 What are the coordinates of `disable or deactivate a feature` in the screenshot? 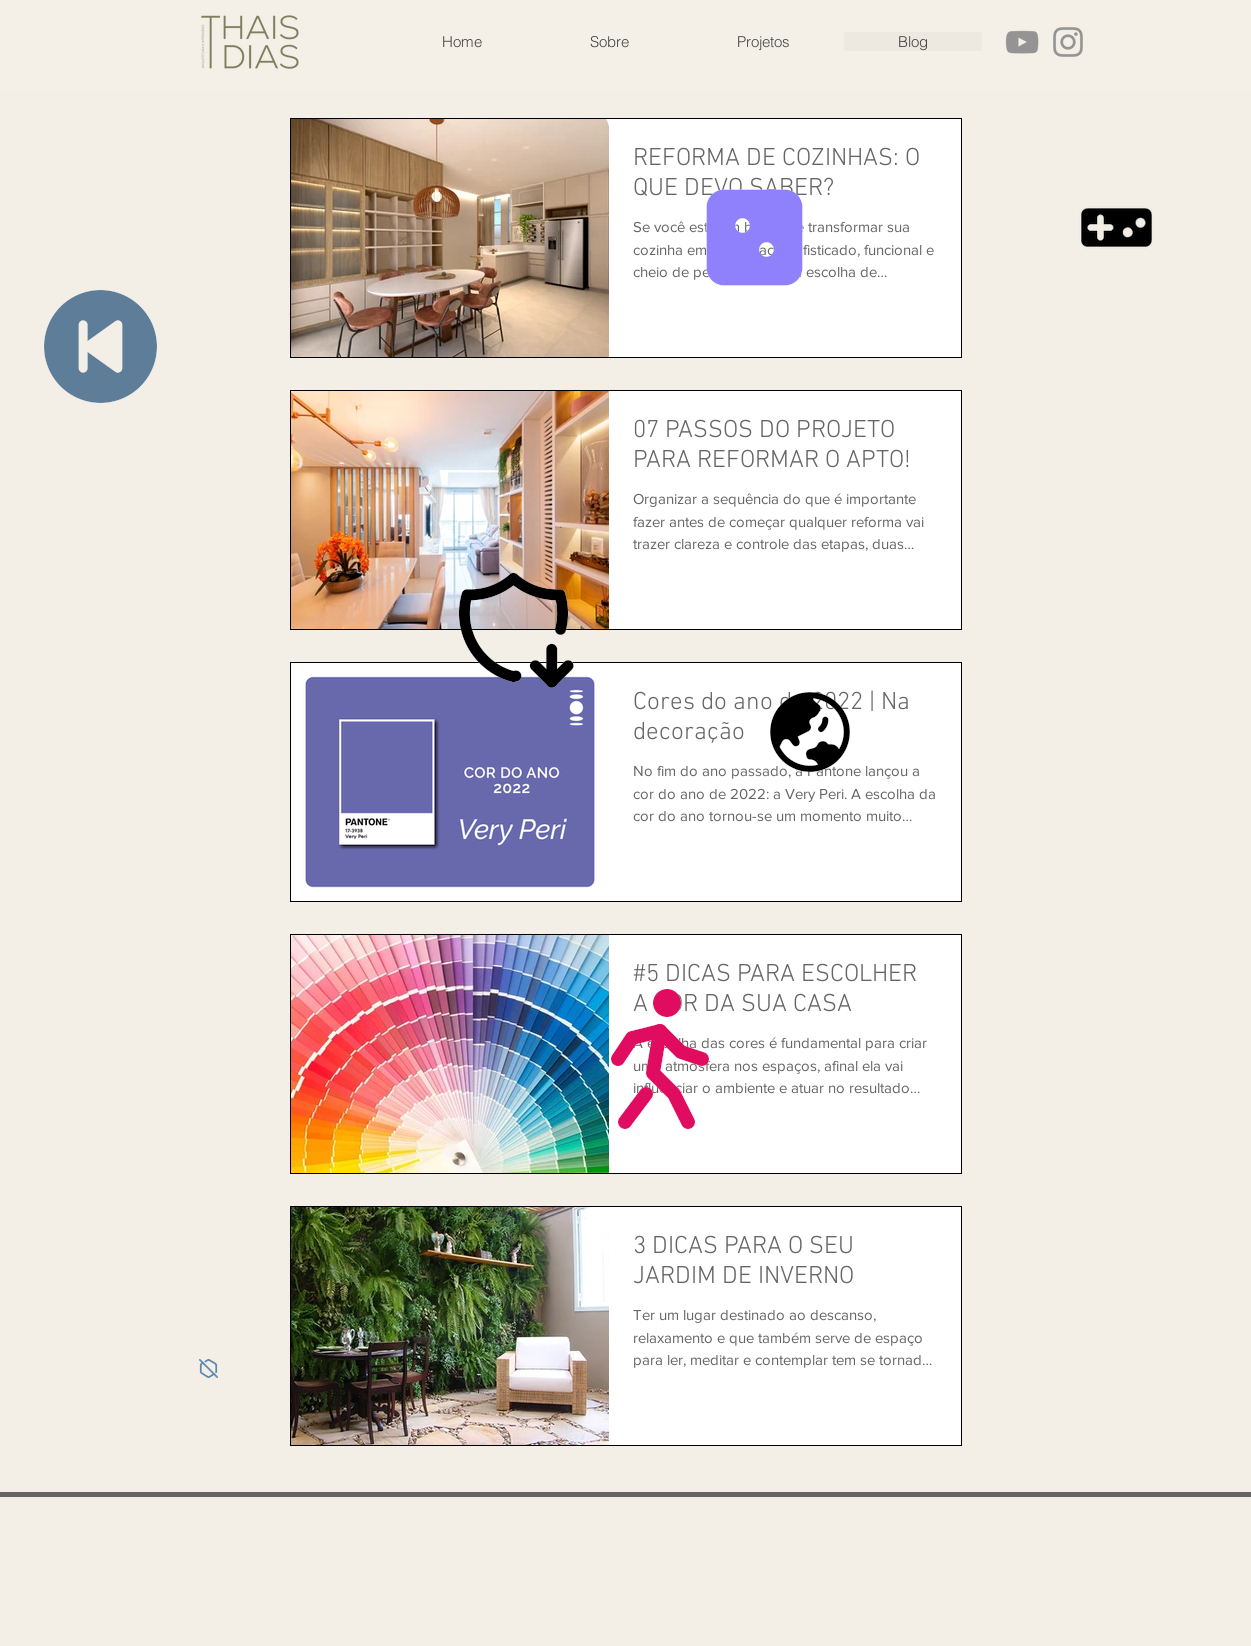 It's located at (208, 1368).